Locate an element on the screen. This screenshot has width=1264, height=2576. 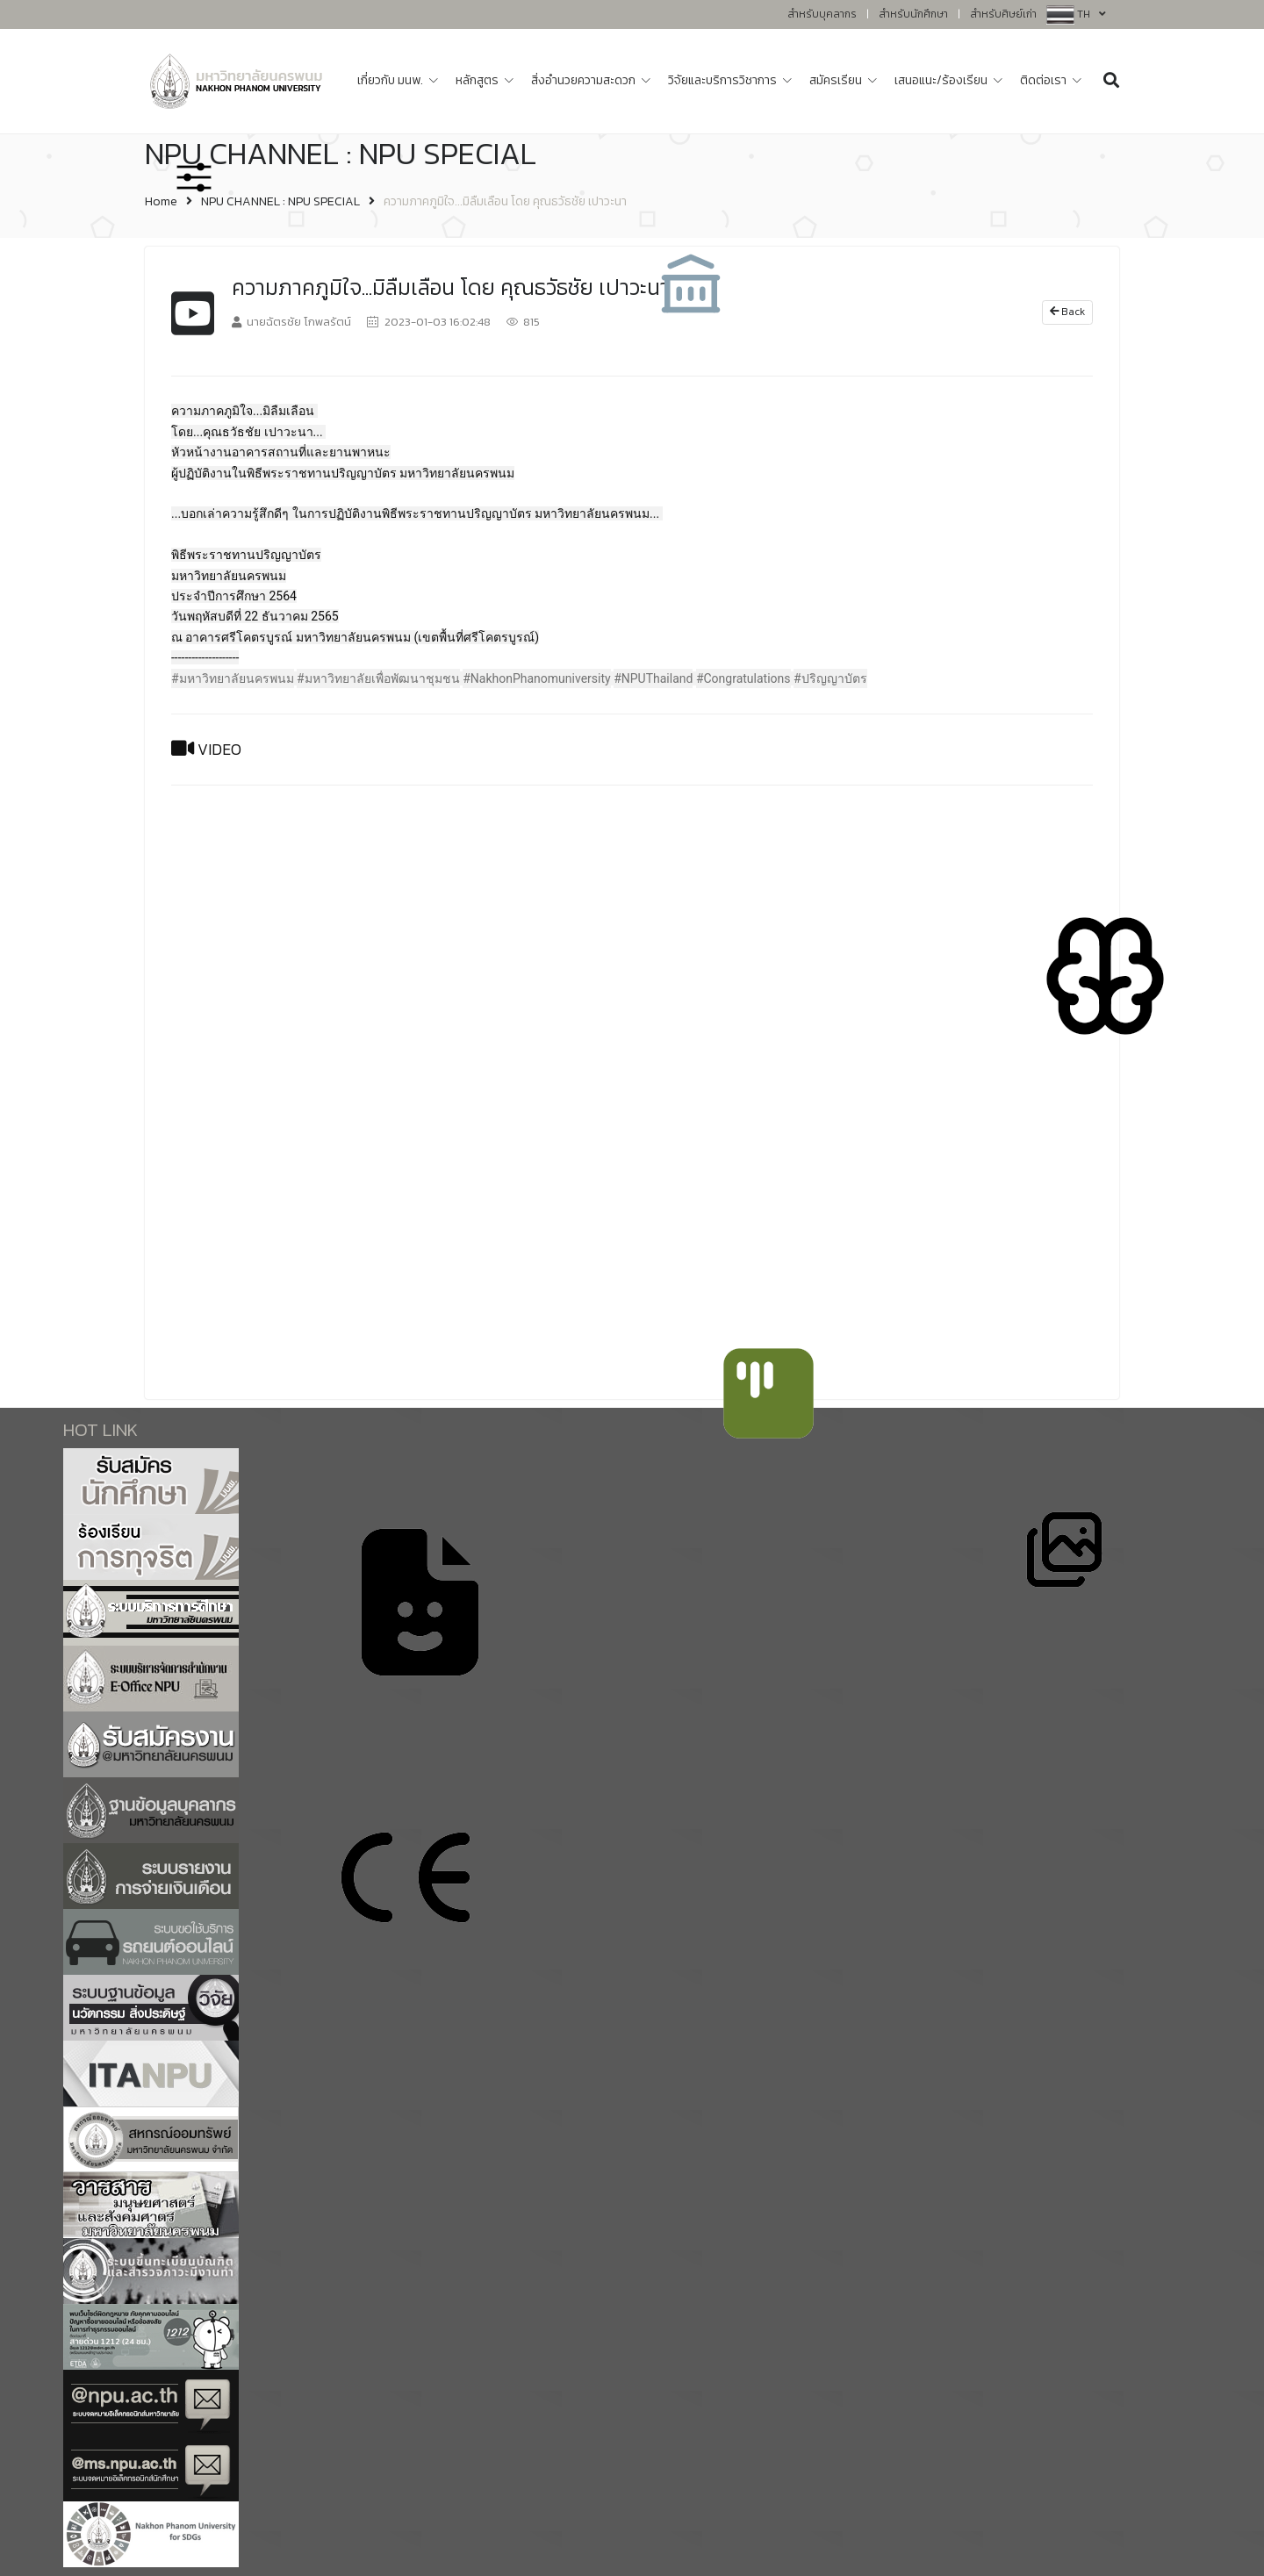
align content to the top-left corner is located at coordinates (768, 1393).